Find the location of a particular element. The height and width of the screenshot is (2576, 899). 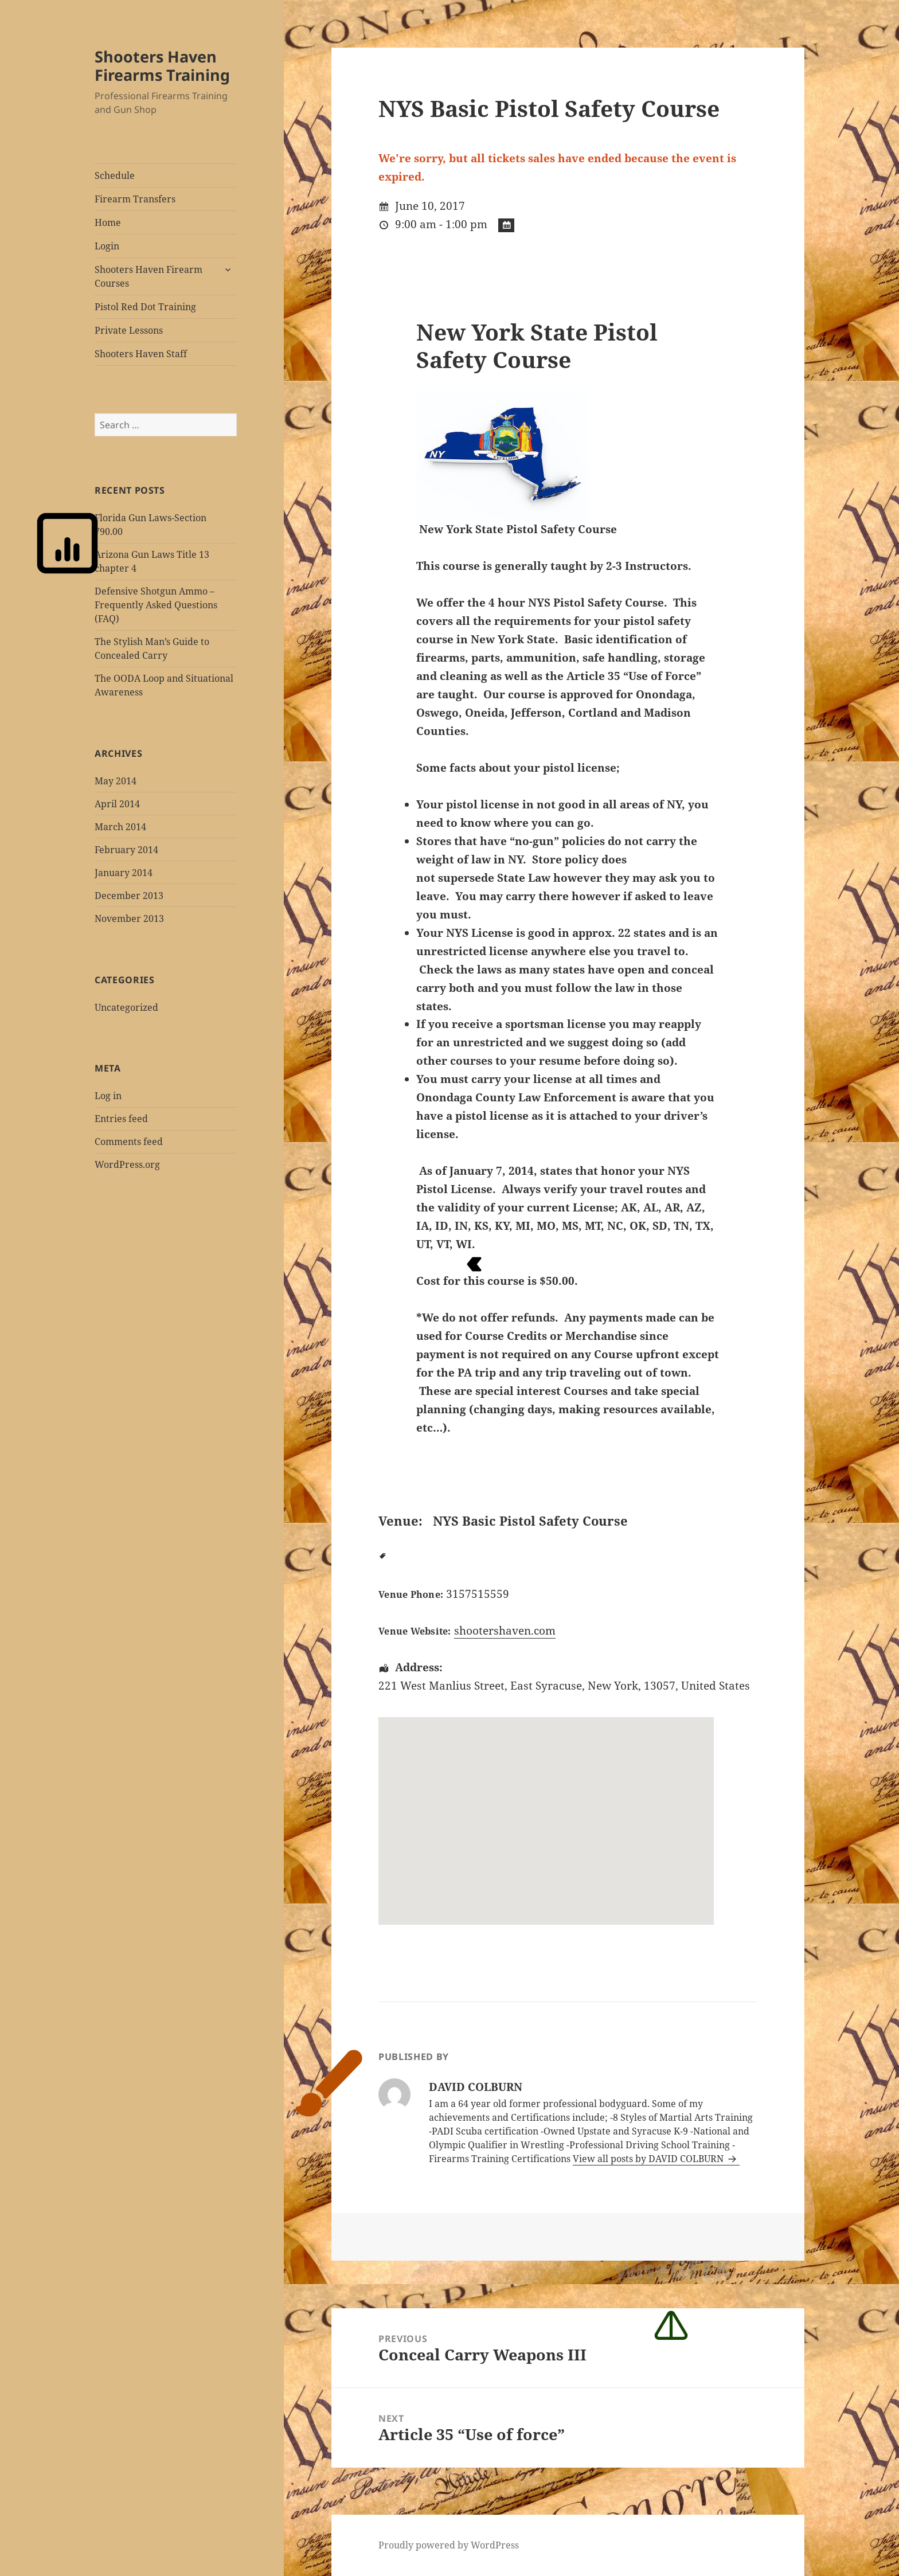

view item details is located at coordinates (671, 2326).